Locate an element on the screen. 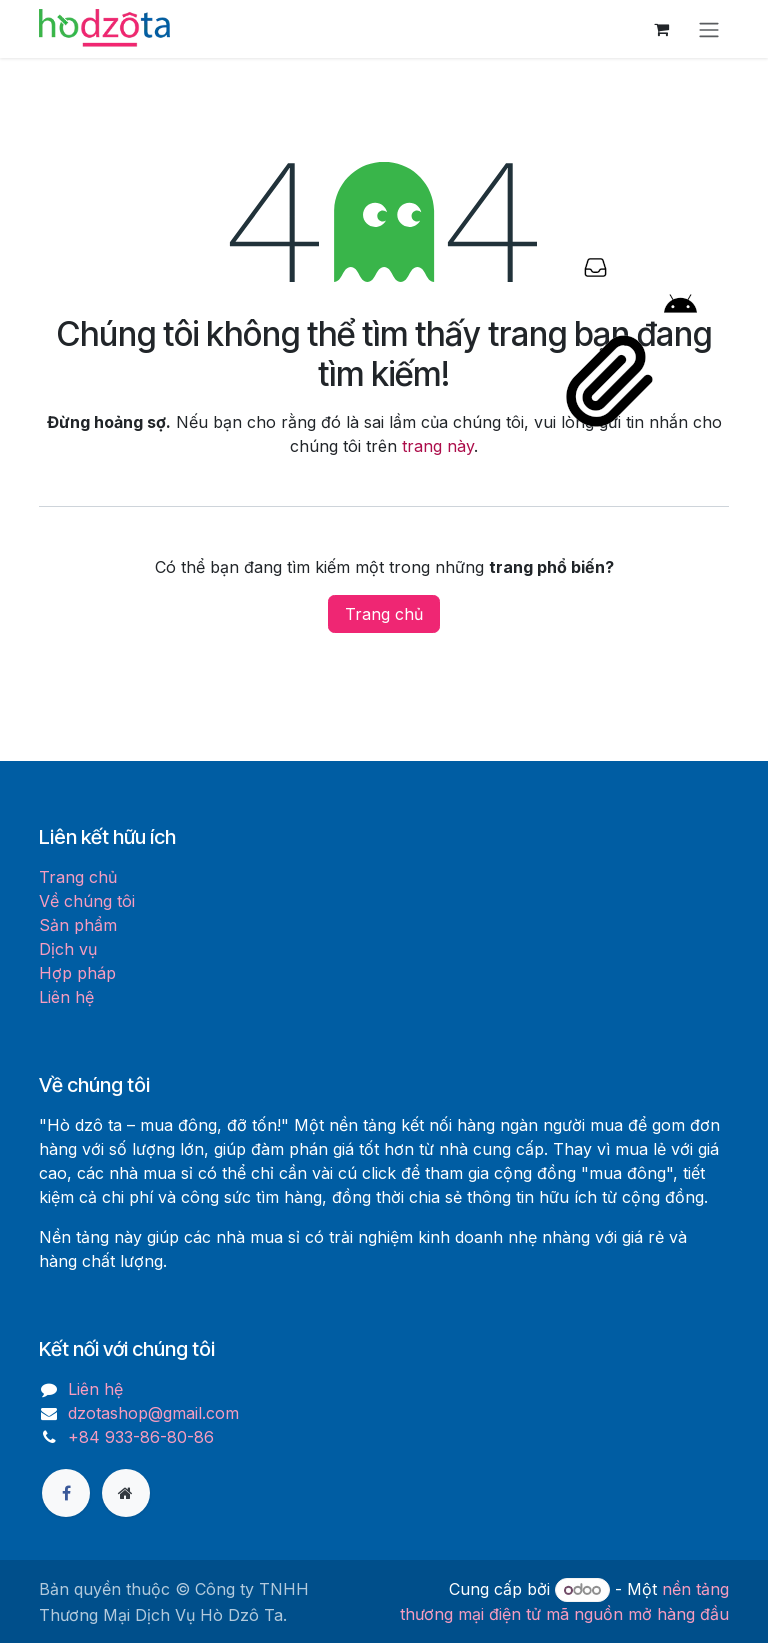 The width and height of the screenshot is (768, 1643). attach a file to your message is located at coordinates (609, 383).